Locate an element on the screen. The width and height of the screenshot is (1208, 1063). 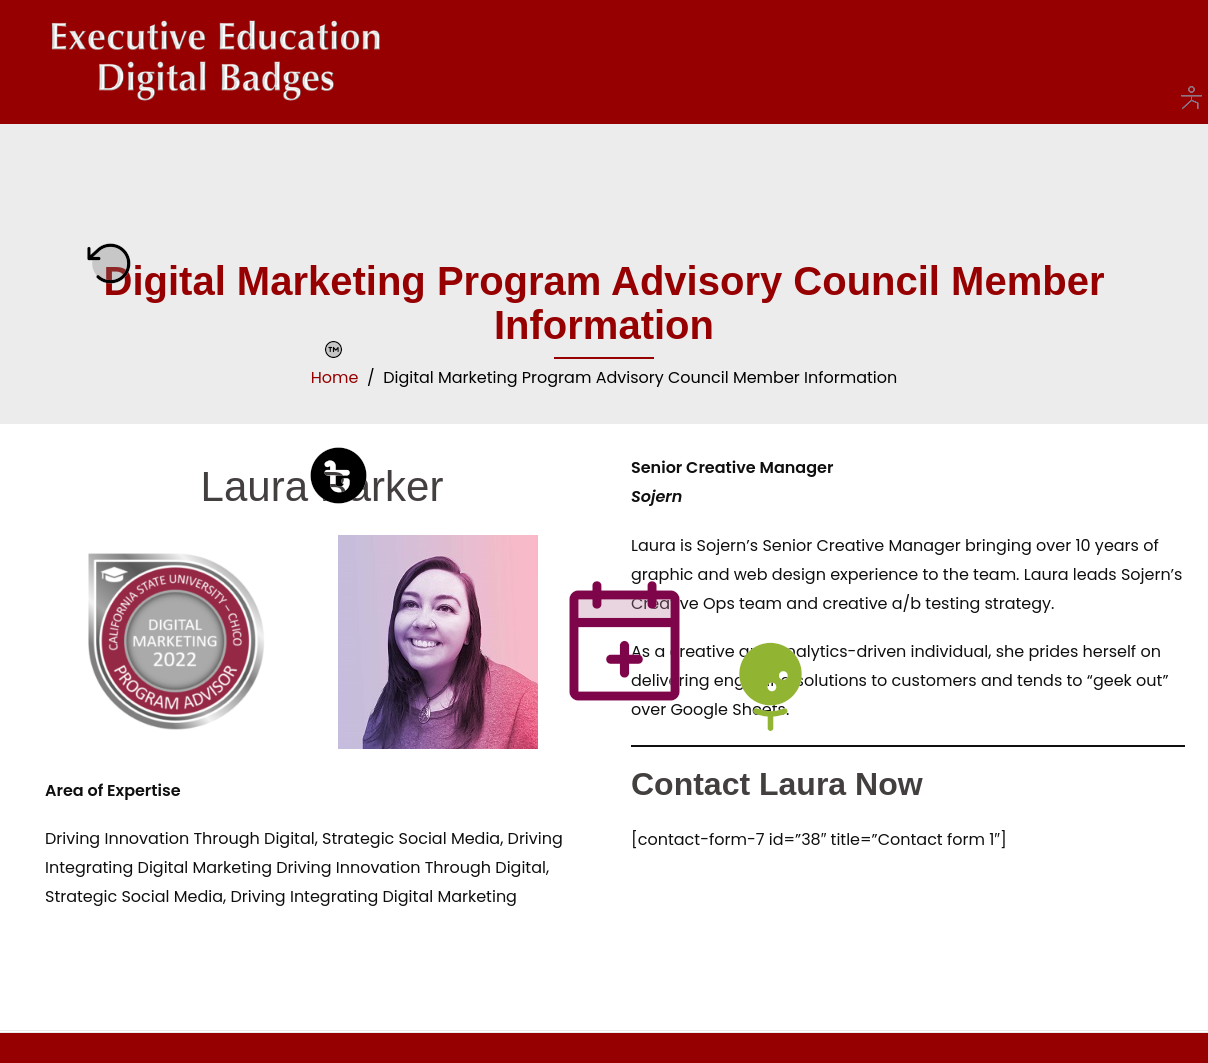
indicates trademarked content or branding is located at coordinates (333, 349).